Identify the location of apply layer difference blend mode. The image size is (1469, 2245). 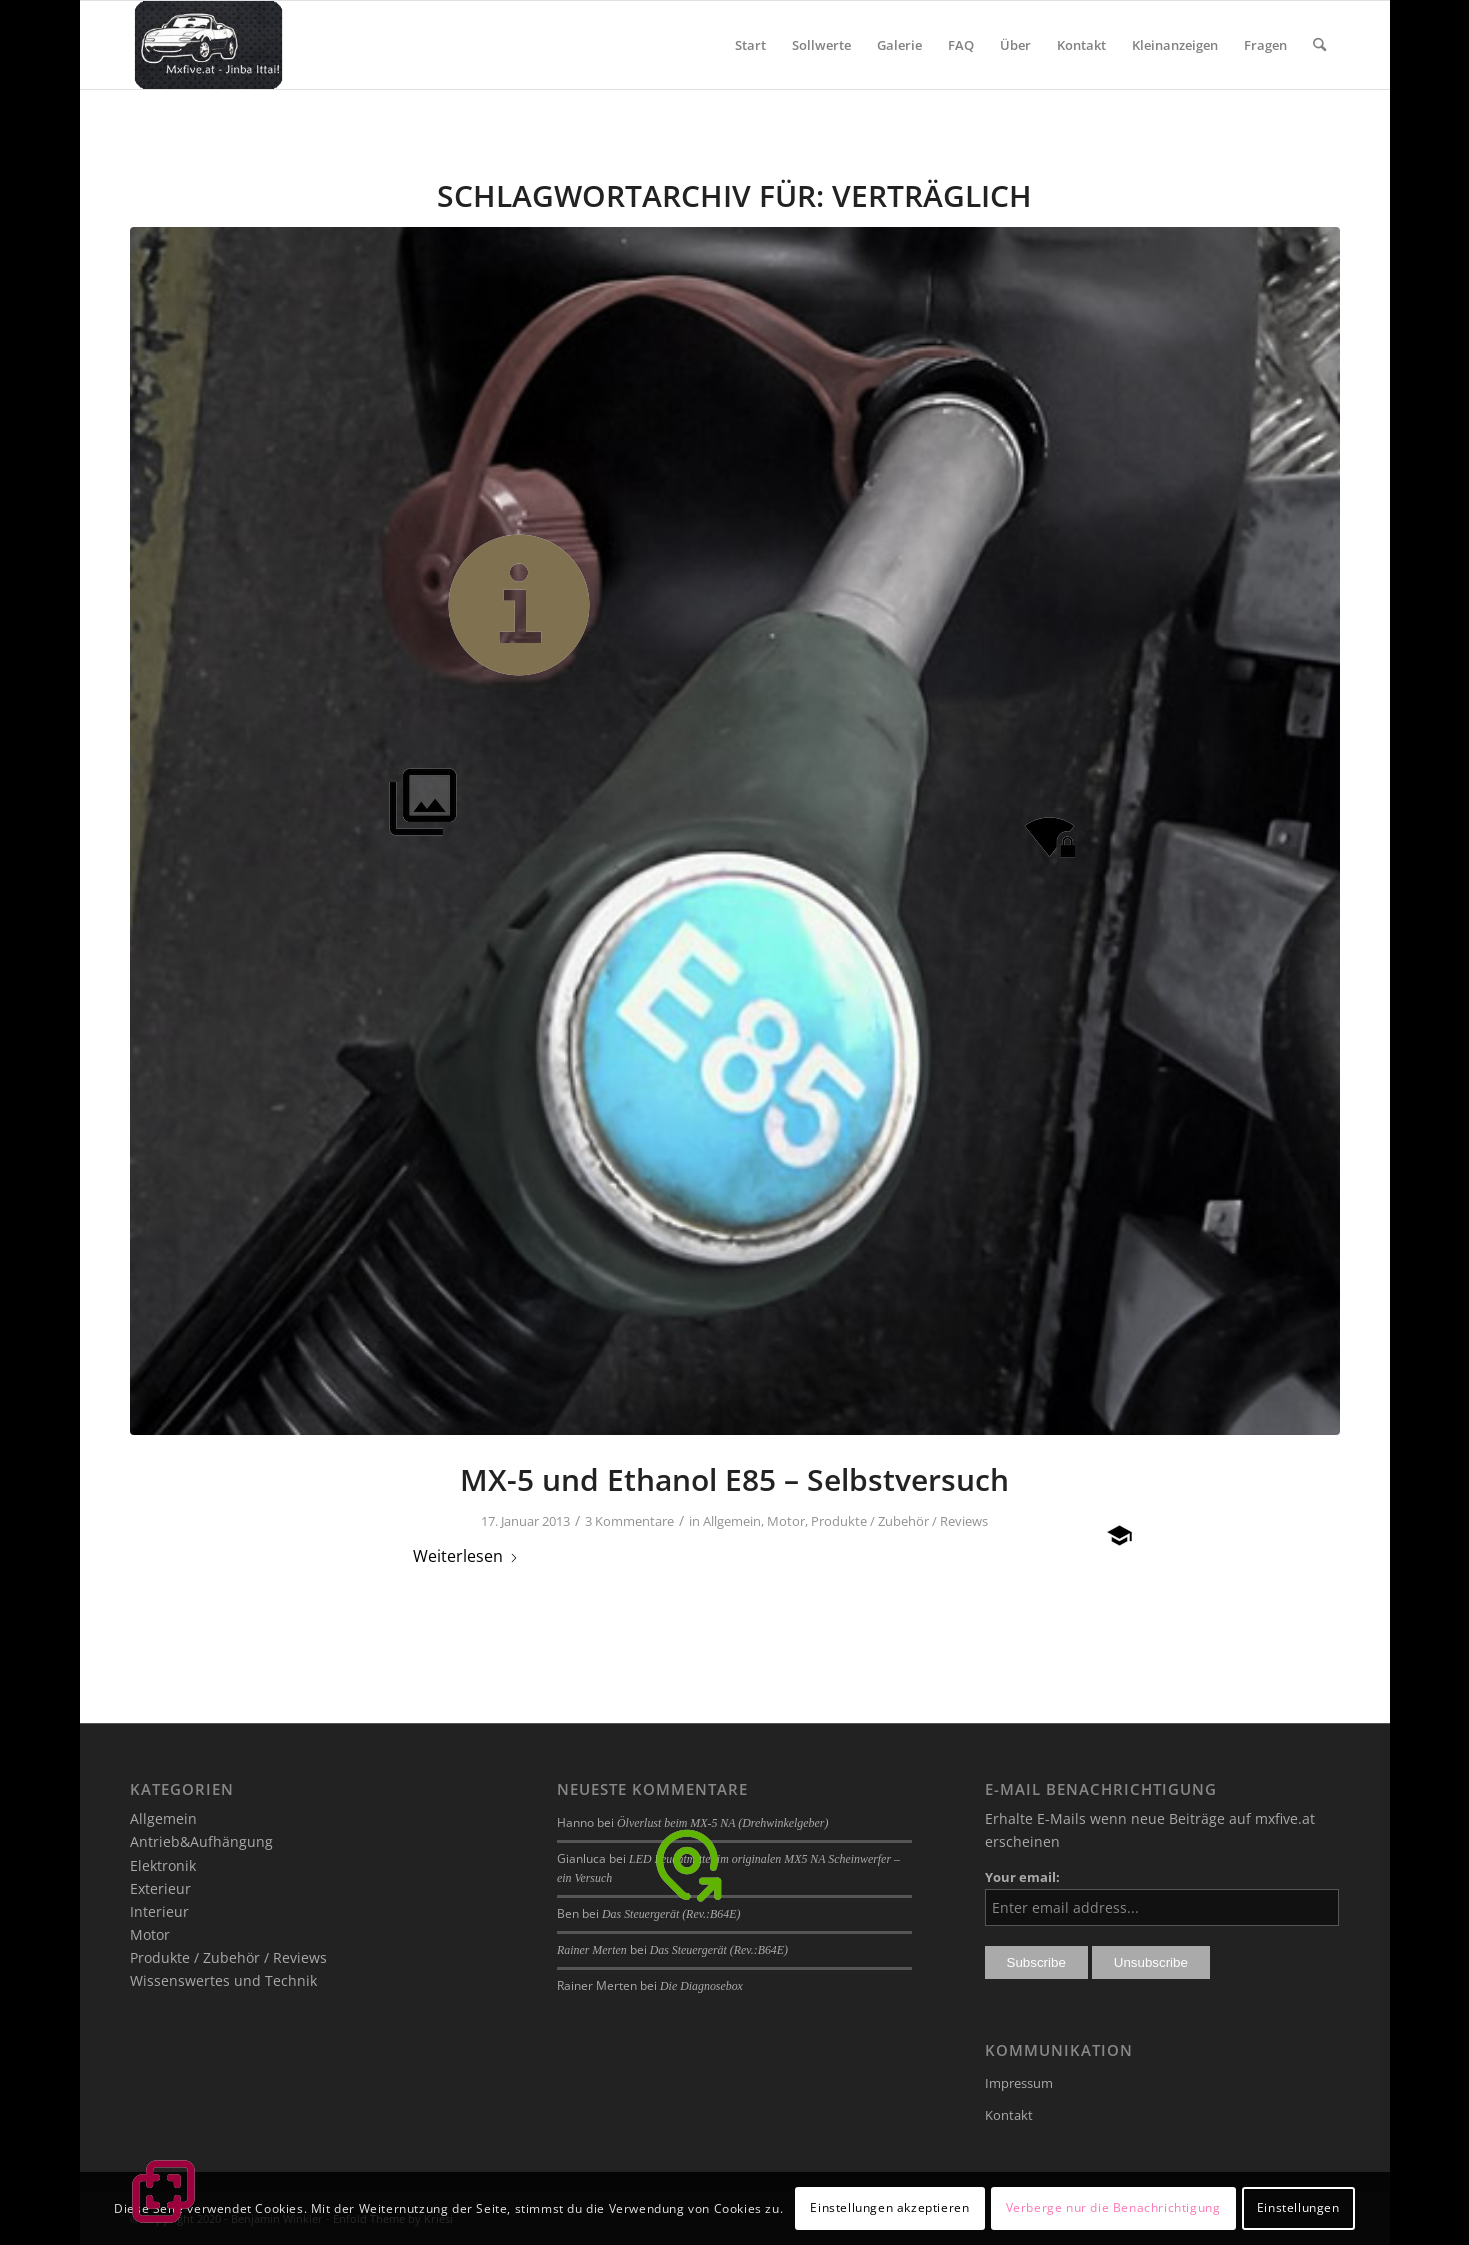
(163, 2191).